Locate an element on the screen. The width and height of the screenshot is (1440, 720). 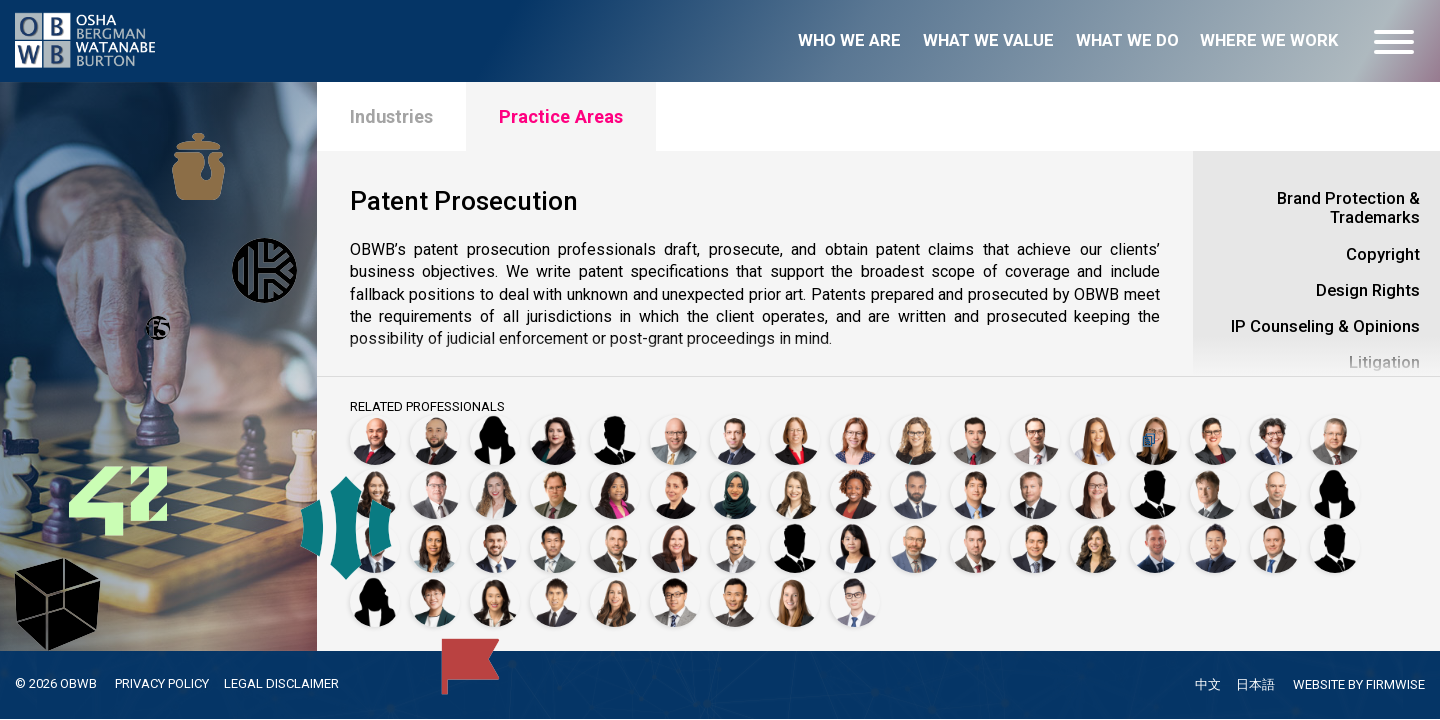
42 coding school logo is located at coordinates (118, 501).